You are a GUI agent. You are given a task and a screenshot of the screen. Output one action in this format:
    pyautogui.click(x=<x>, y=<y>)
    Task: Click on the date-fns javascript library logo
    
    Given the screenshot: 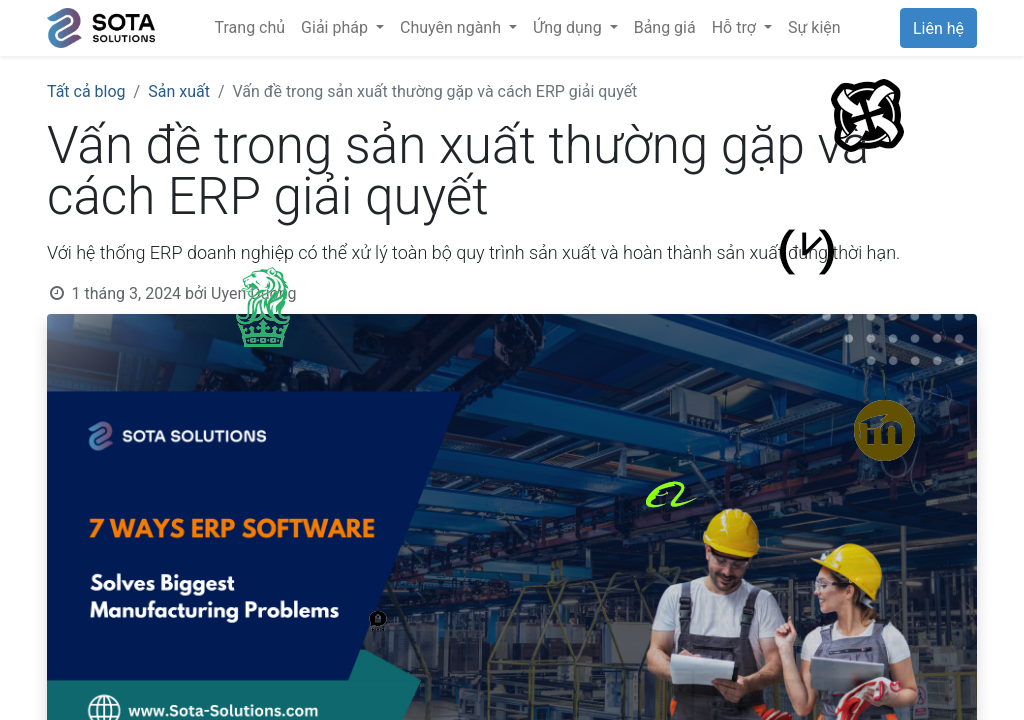 What is the action you would take?
    pyautogui.click(x=807, y=252)
    